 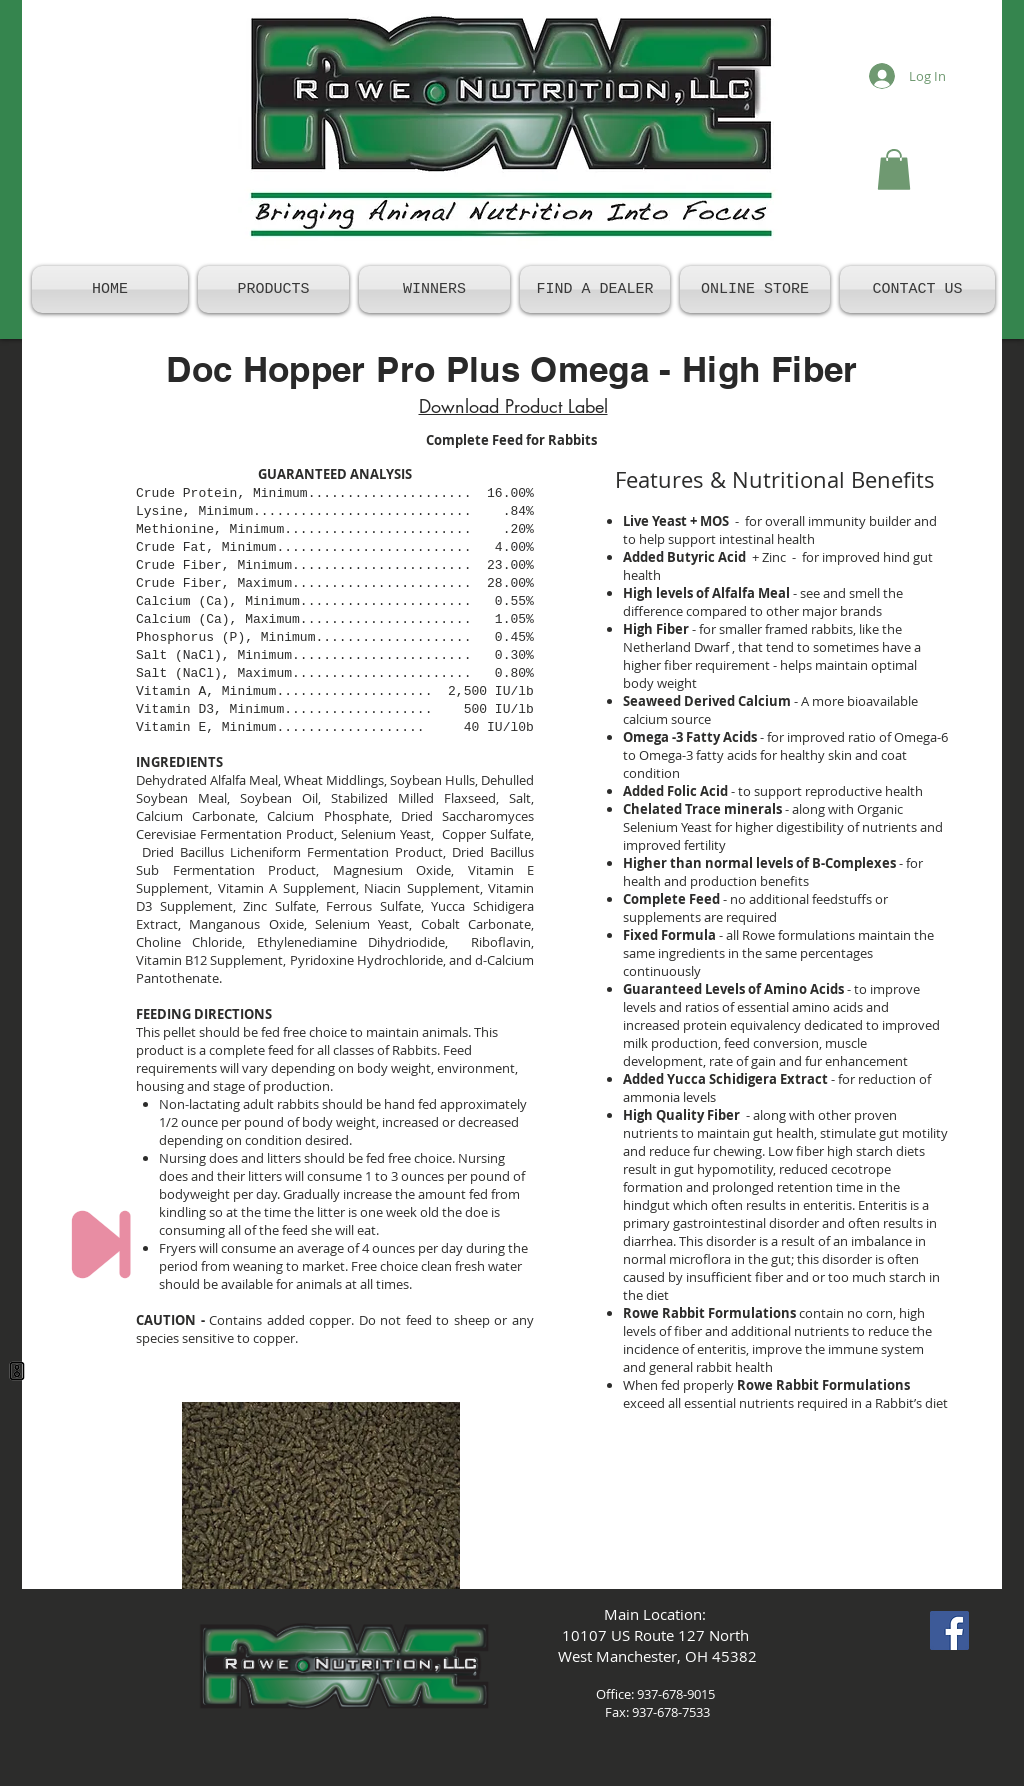 What do you see at coordinates (102, 1244) in the screenshot?
I see `skip to the next track` at bounding box center [102, 1244].